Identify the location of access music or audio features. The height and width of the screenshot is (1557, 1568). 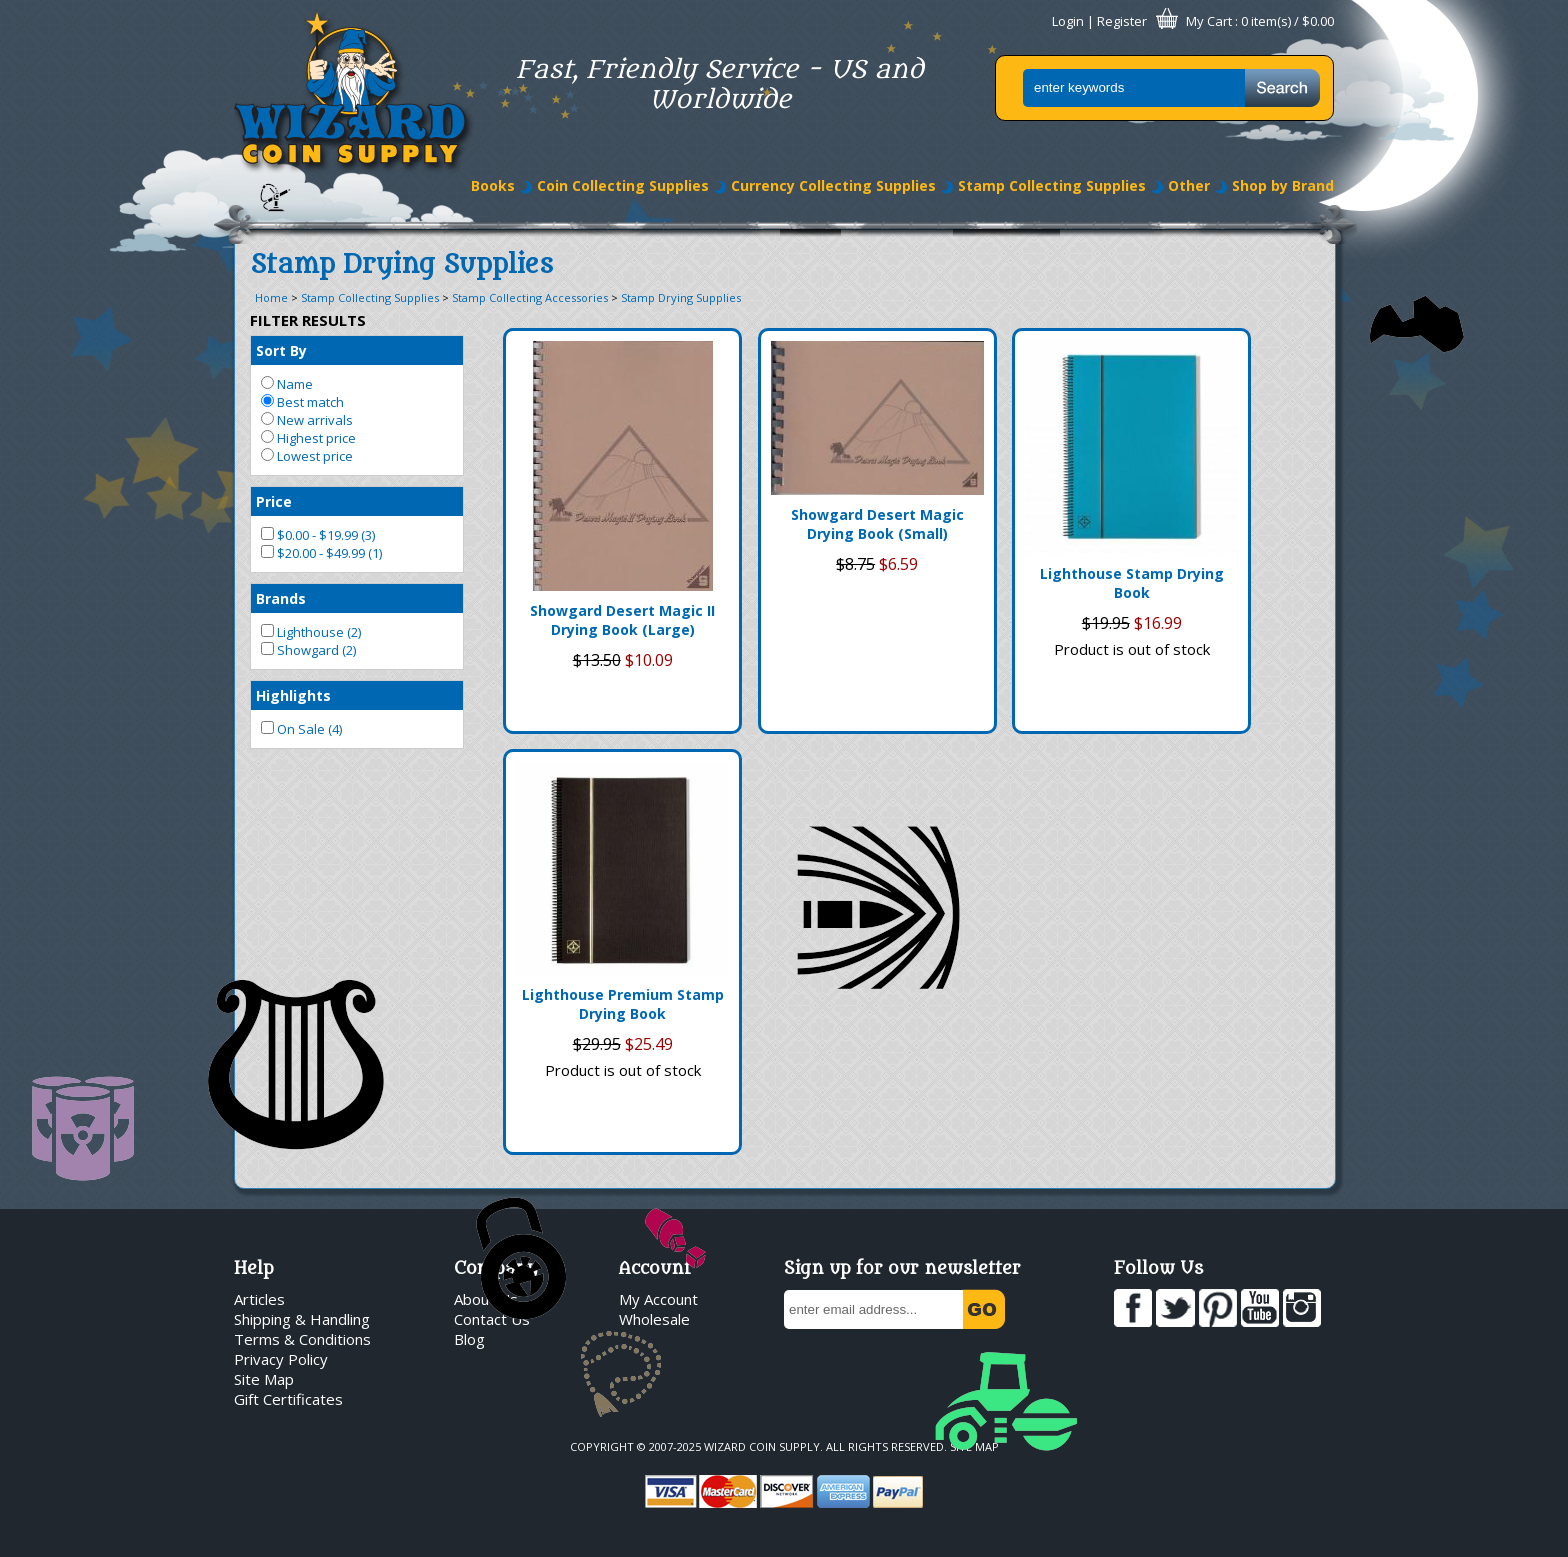
(296, 1061).